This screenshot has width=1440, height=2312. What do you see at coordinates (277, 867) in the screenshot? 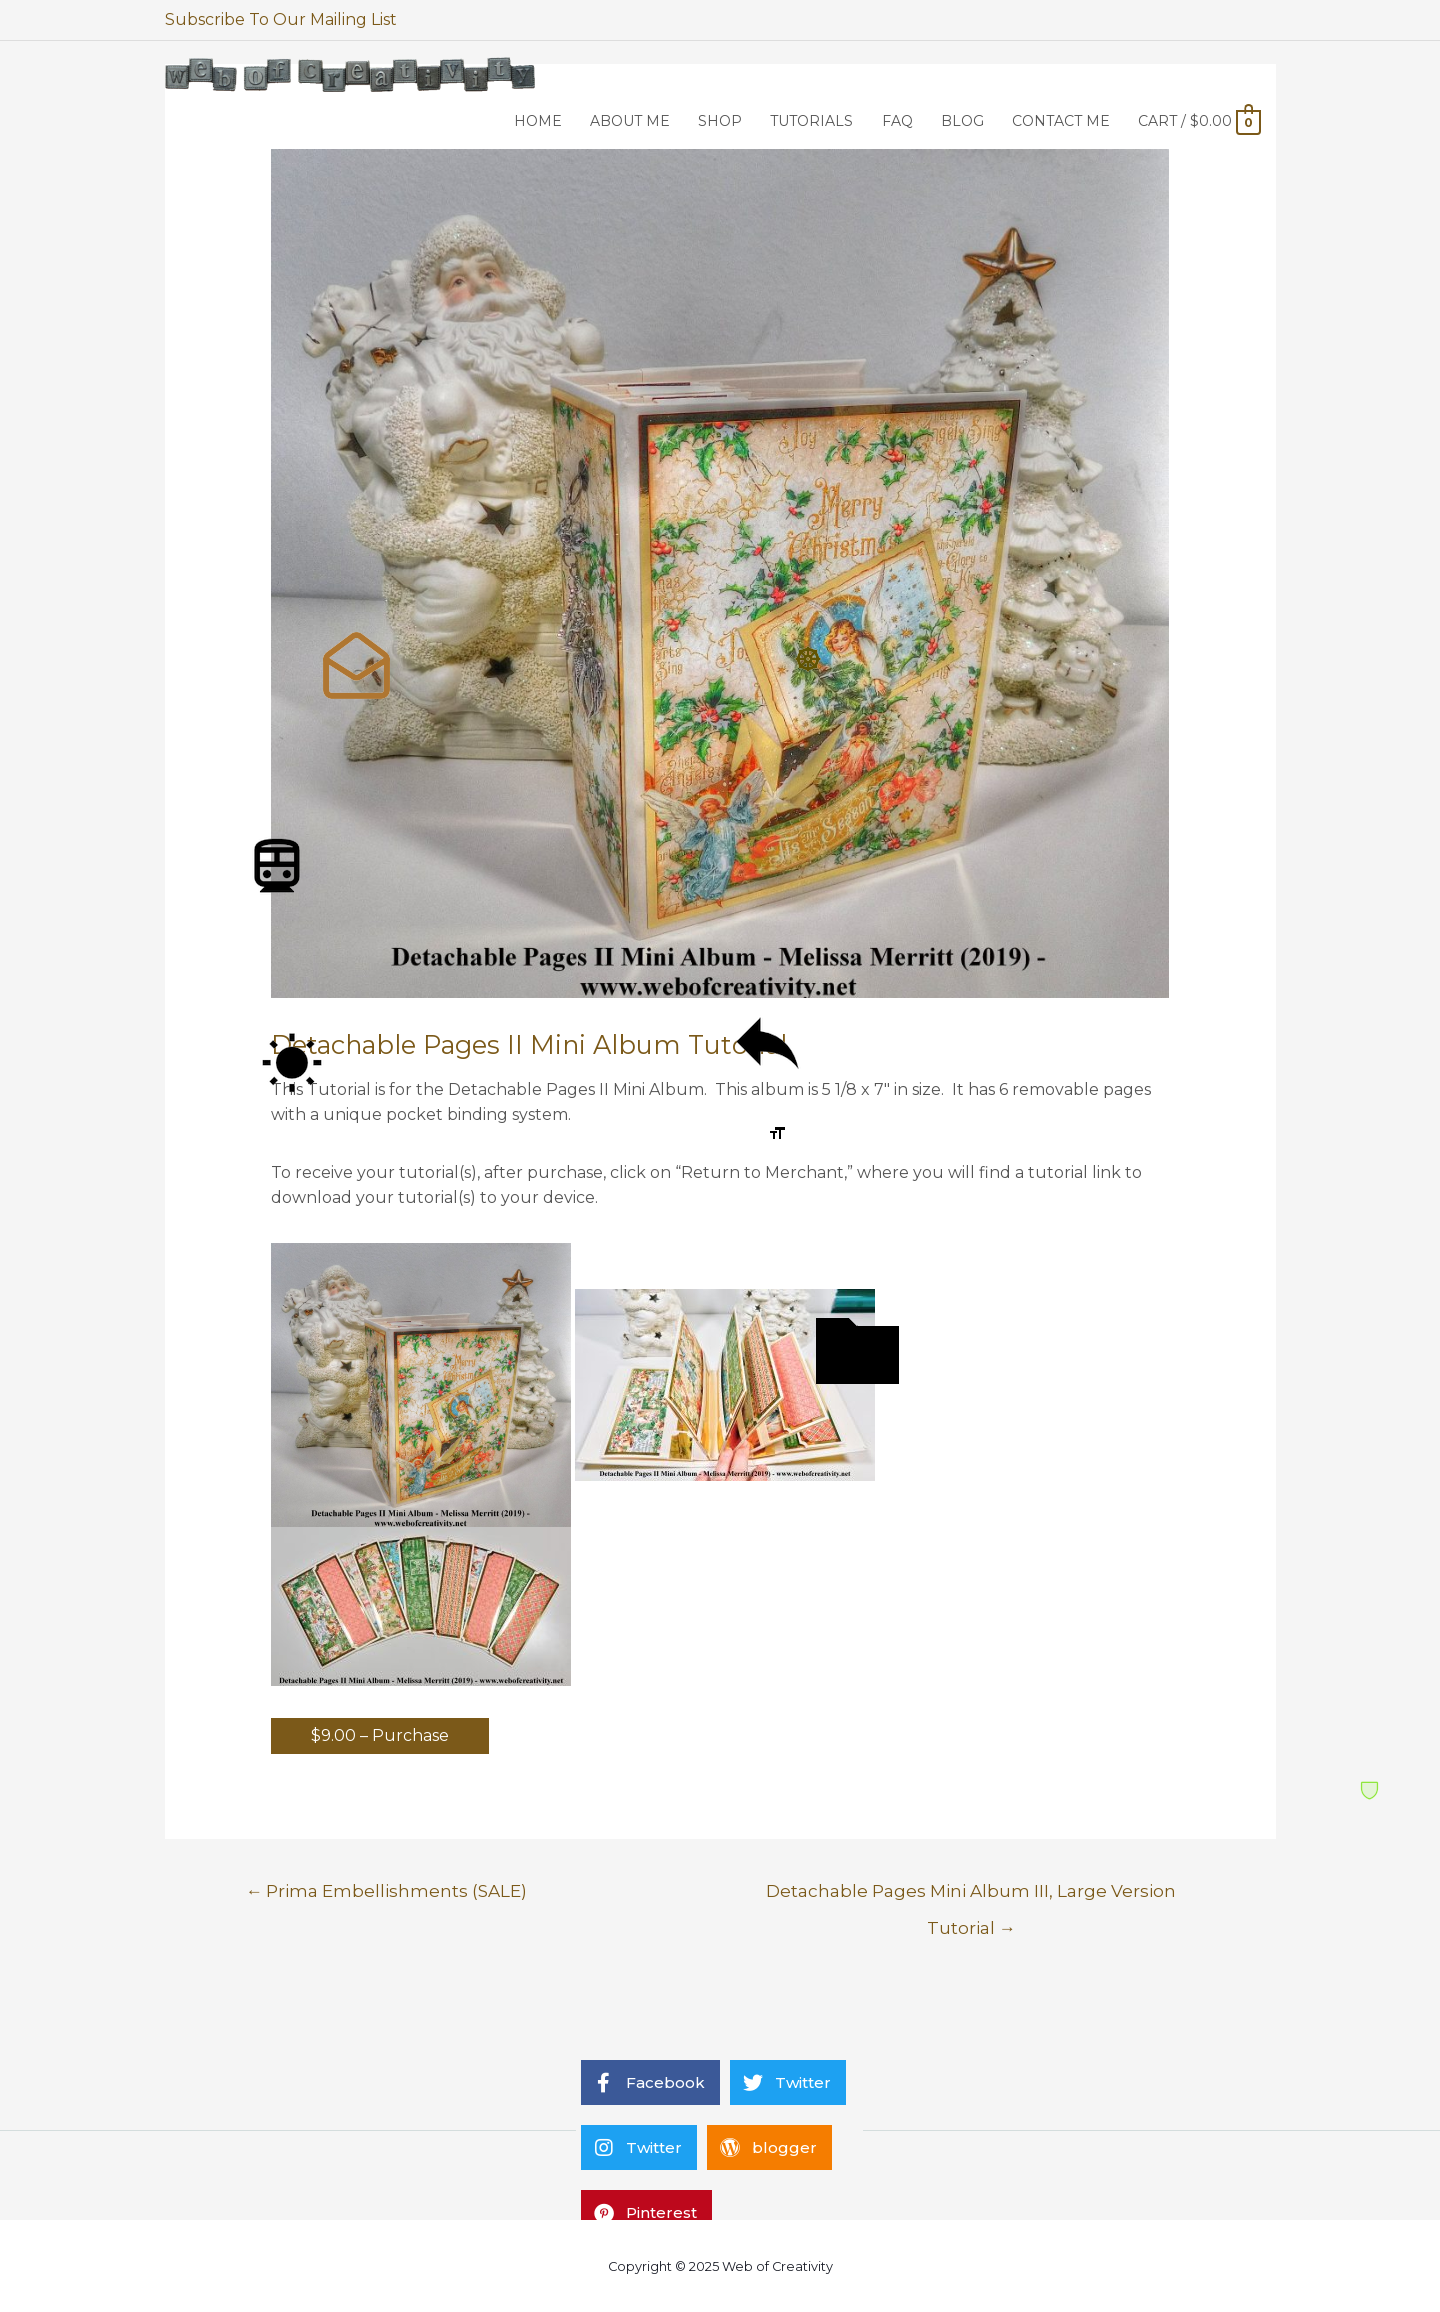
I see `get public transit directions` at bounding box center [277, 867].